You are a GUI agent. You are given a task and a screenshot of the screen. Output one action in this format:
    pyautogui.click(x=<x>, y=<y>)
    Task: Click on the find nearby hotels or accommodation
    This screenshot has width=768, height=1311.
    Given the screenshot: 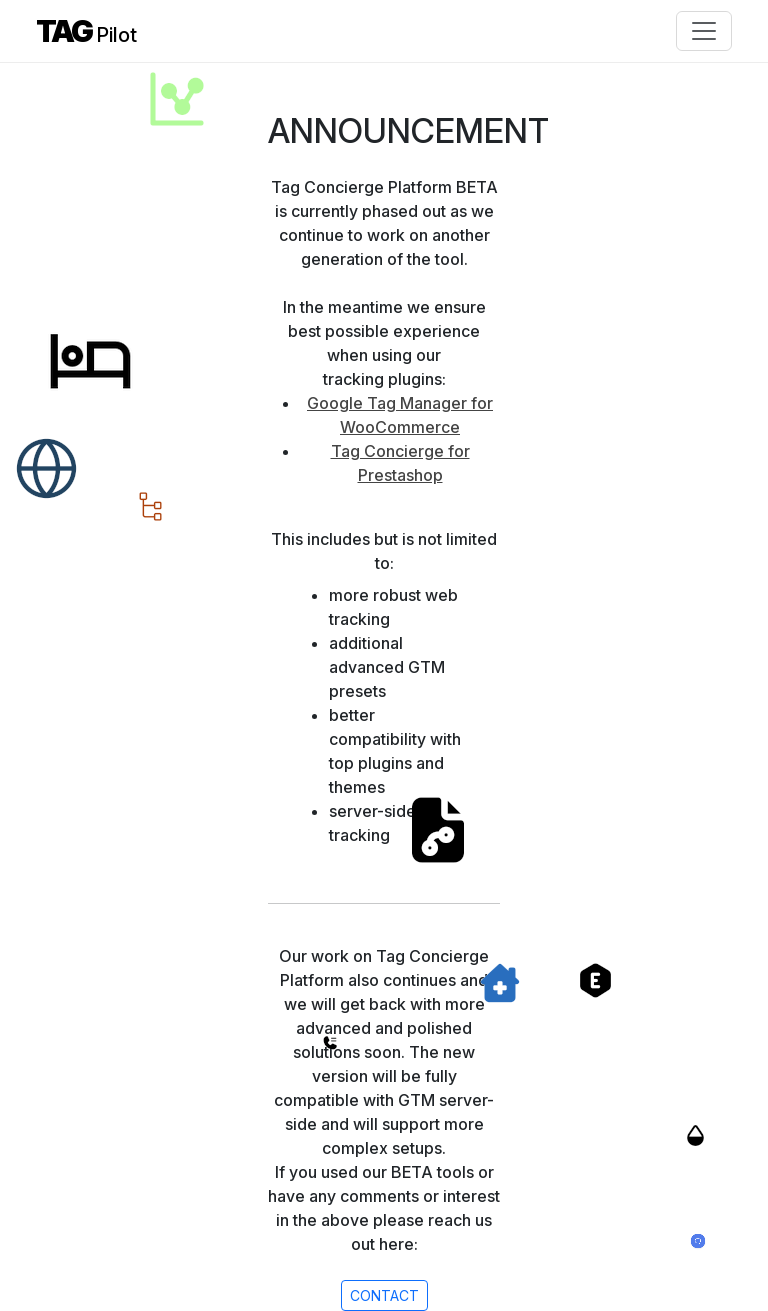 What is the action you would take?
    pyautogui.click(x=90, y=359)
    